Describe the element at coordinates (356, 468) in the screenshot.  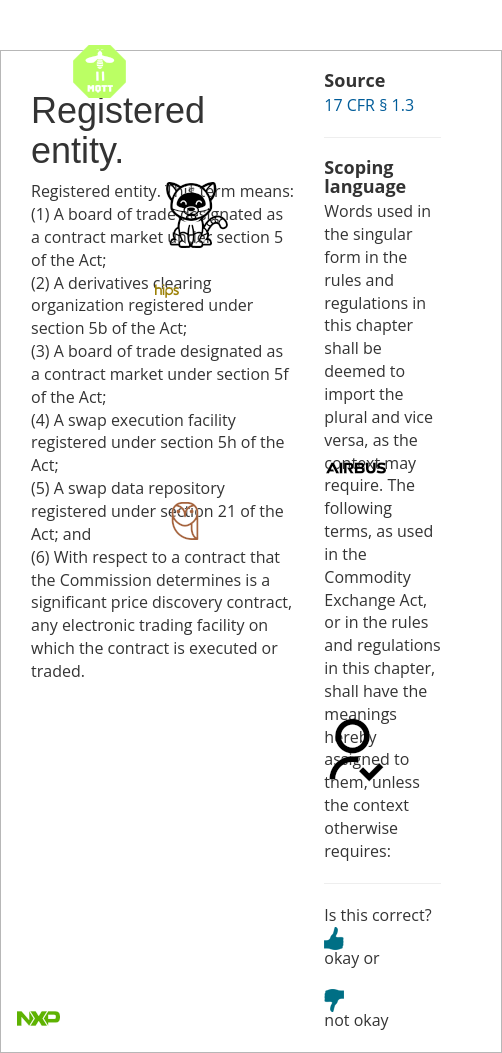
I see `airbus company logo` at that location.